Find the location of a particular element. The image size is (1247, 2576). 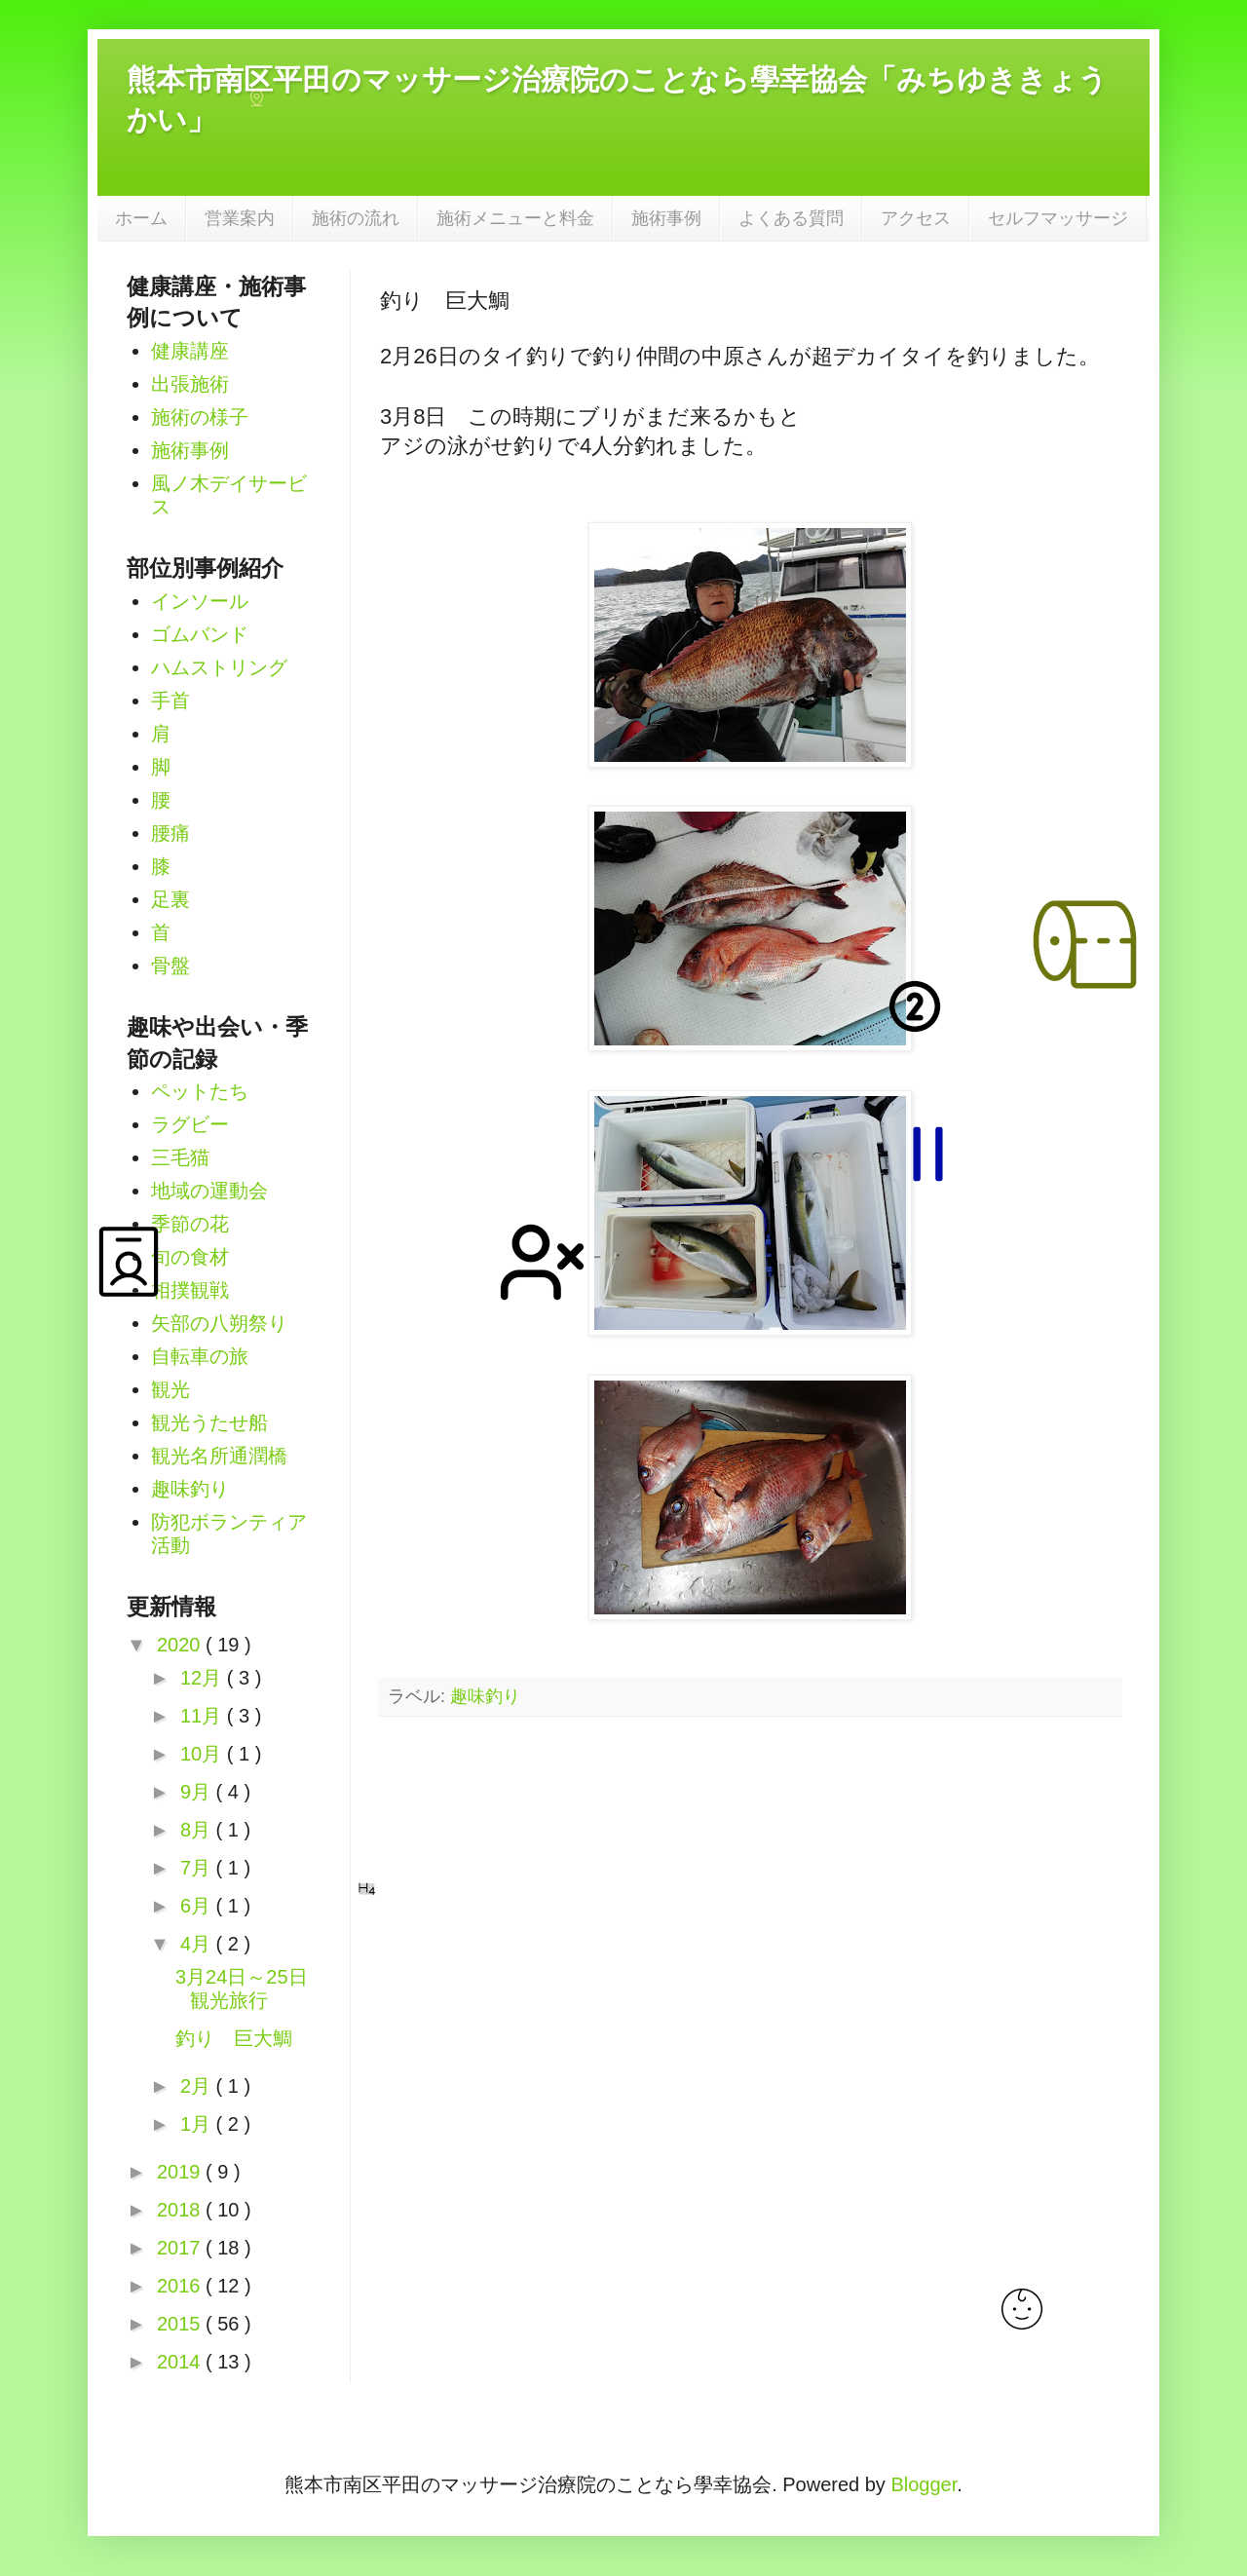

remove a user from your contacts is located at coordinates (542, 1262).